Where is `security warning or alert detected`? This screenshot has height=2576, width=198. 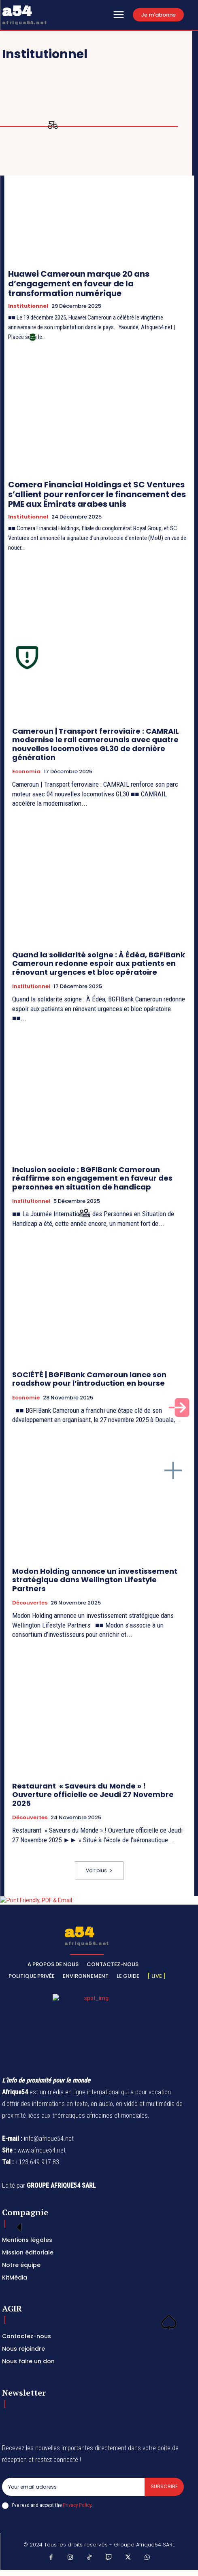 security warning or alert detected is located at coordinates (27, 656).